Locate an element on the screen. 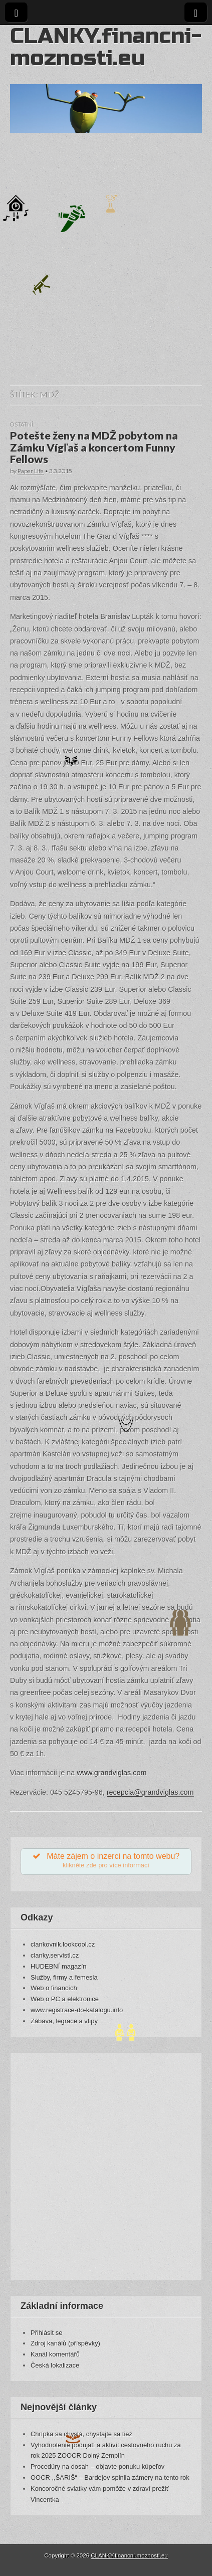 The image size is (212, 2576). select mp5 submachine gun in weapon loadout is located at coordinates (41, 284).